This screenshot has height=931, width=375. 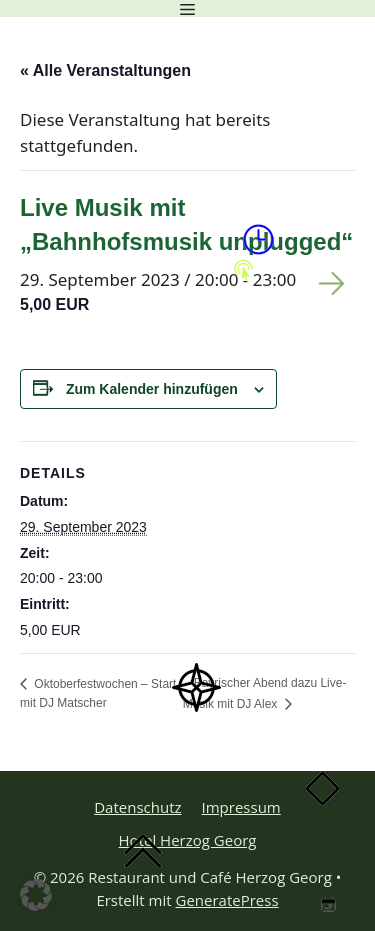 What do you see at coordinates (322, 788) in the screenshot?
I see `indicates premium or special status` at bounding box center [322, 788].